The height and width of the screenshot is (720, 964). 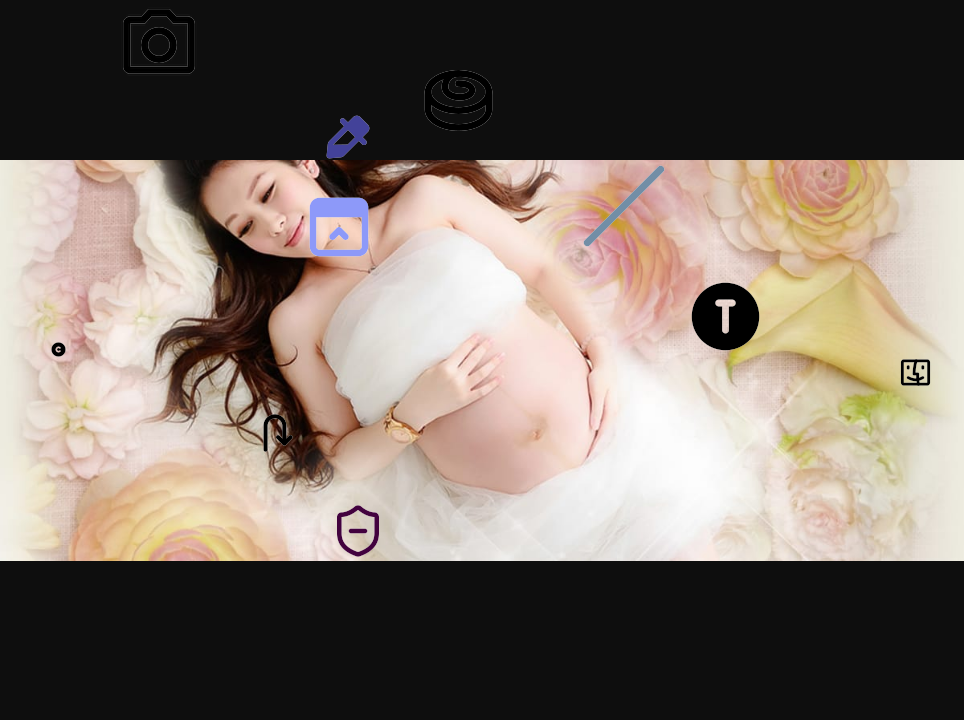 I want to click on take a photo, so click(x=159, y=45).